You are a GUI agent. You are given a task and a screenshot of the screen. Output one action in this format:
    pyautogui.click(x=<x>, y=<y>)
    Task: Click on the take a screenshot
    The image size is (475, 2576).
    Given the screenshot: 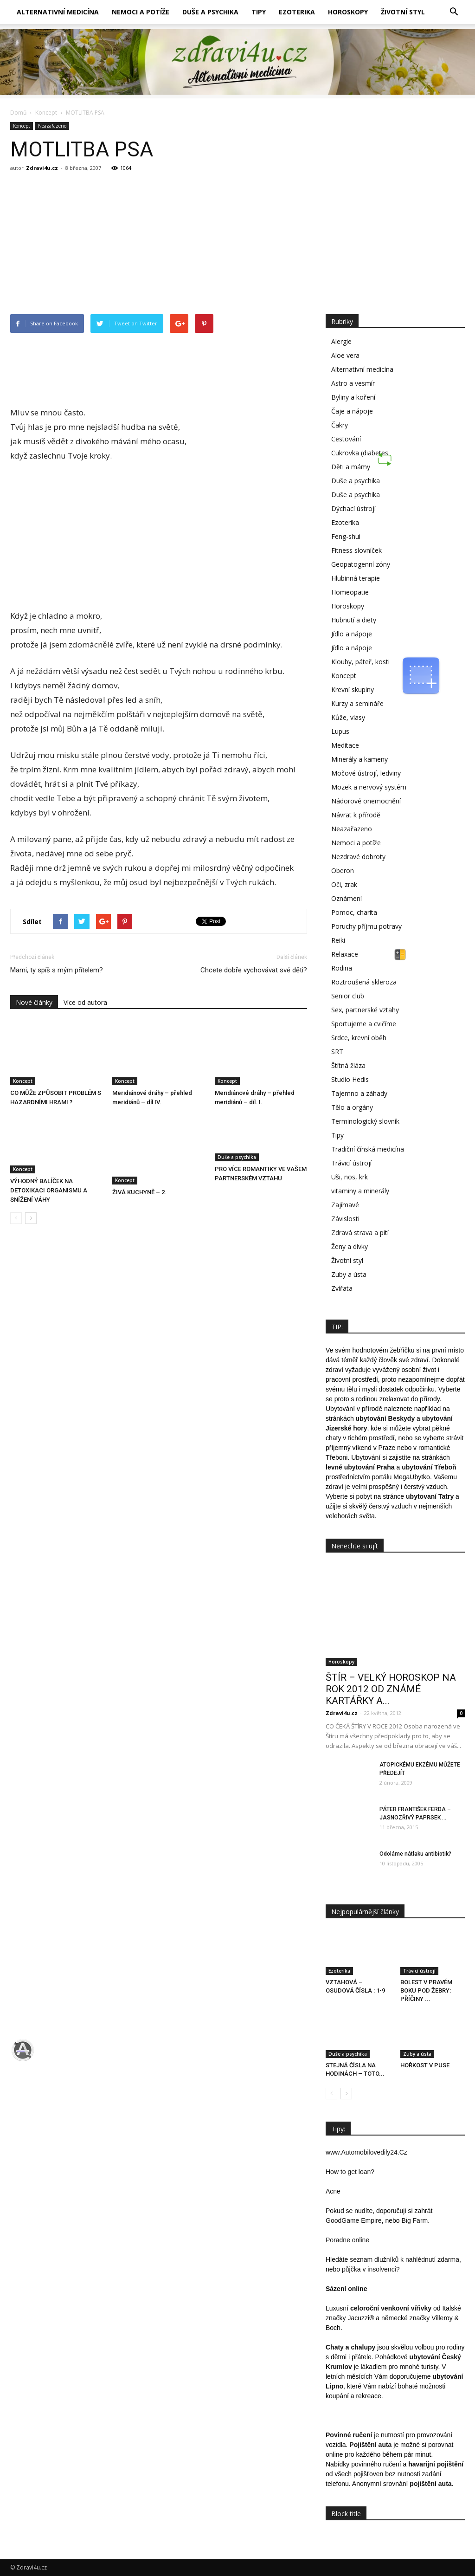 What is the action you would take?
    pyautogui.click(x=421, y=675)
    